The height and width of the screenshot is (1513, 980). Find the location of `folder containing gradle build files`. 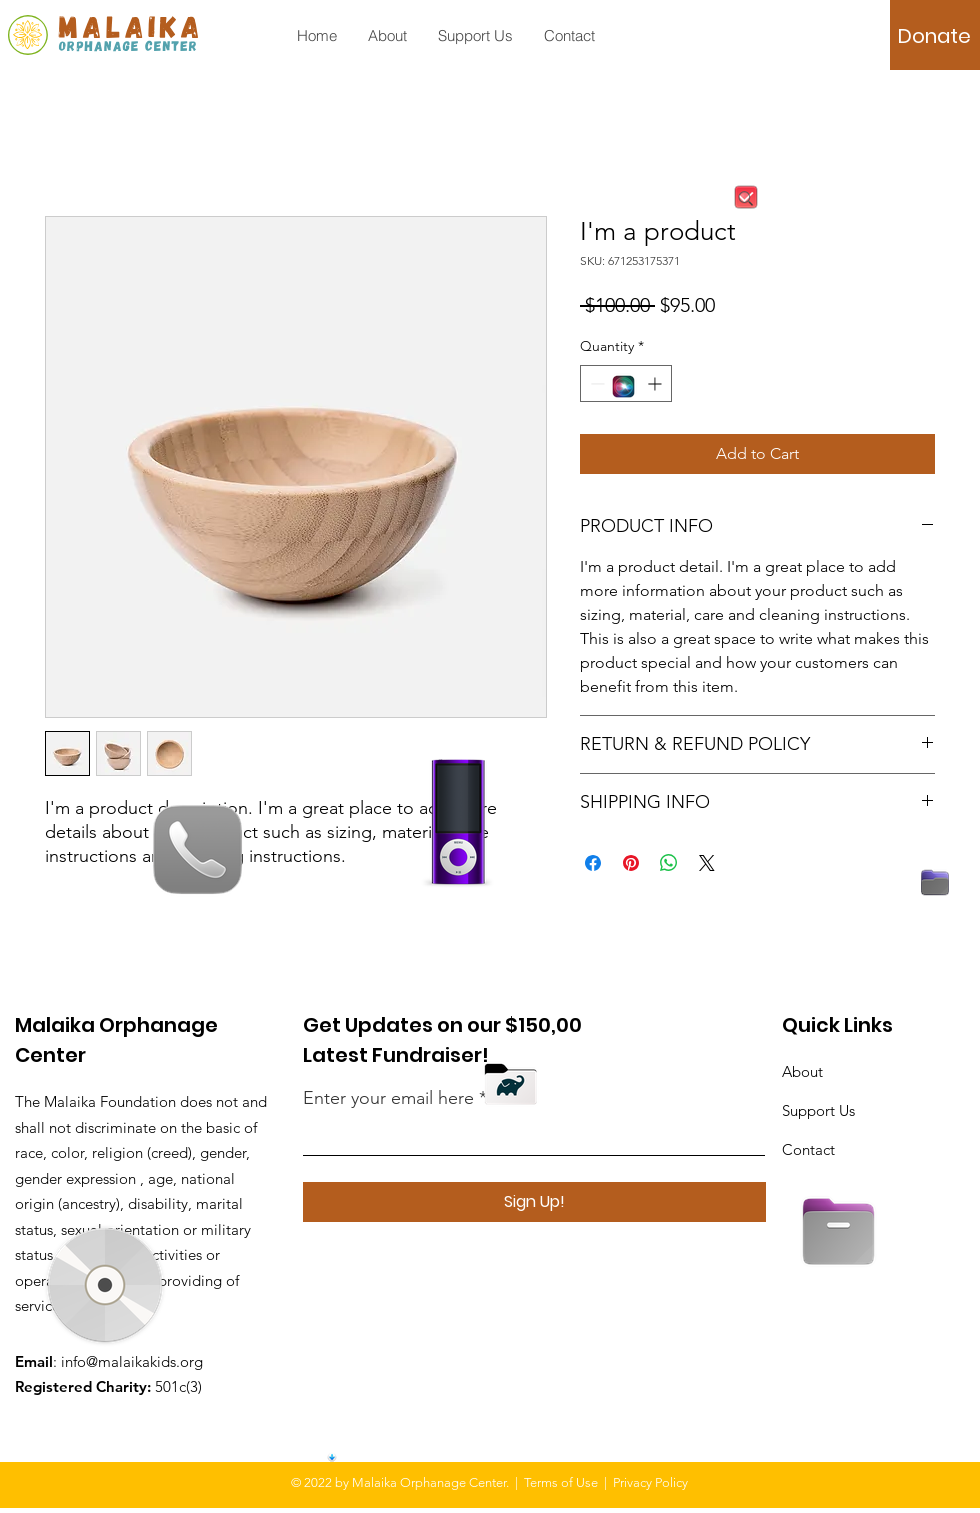

folder containing gradle build files is located at coordinates (510, 1085).